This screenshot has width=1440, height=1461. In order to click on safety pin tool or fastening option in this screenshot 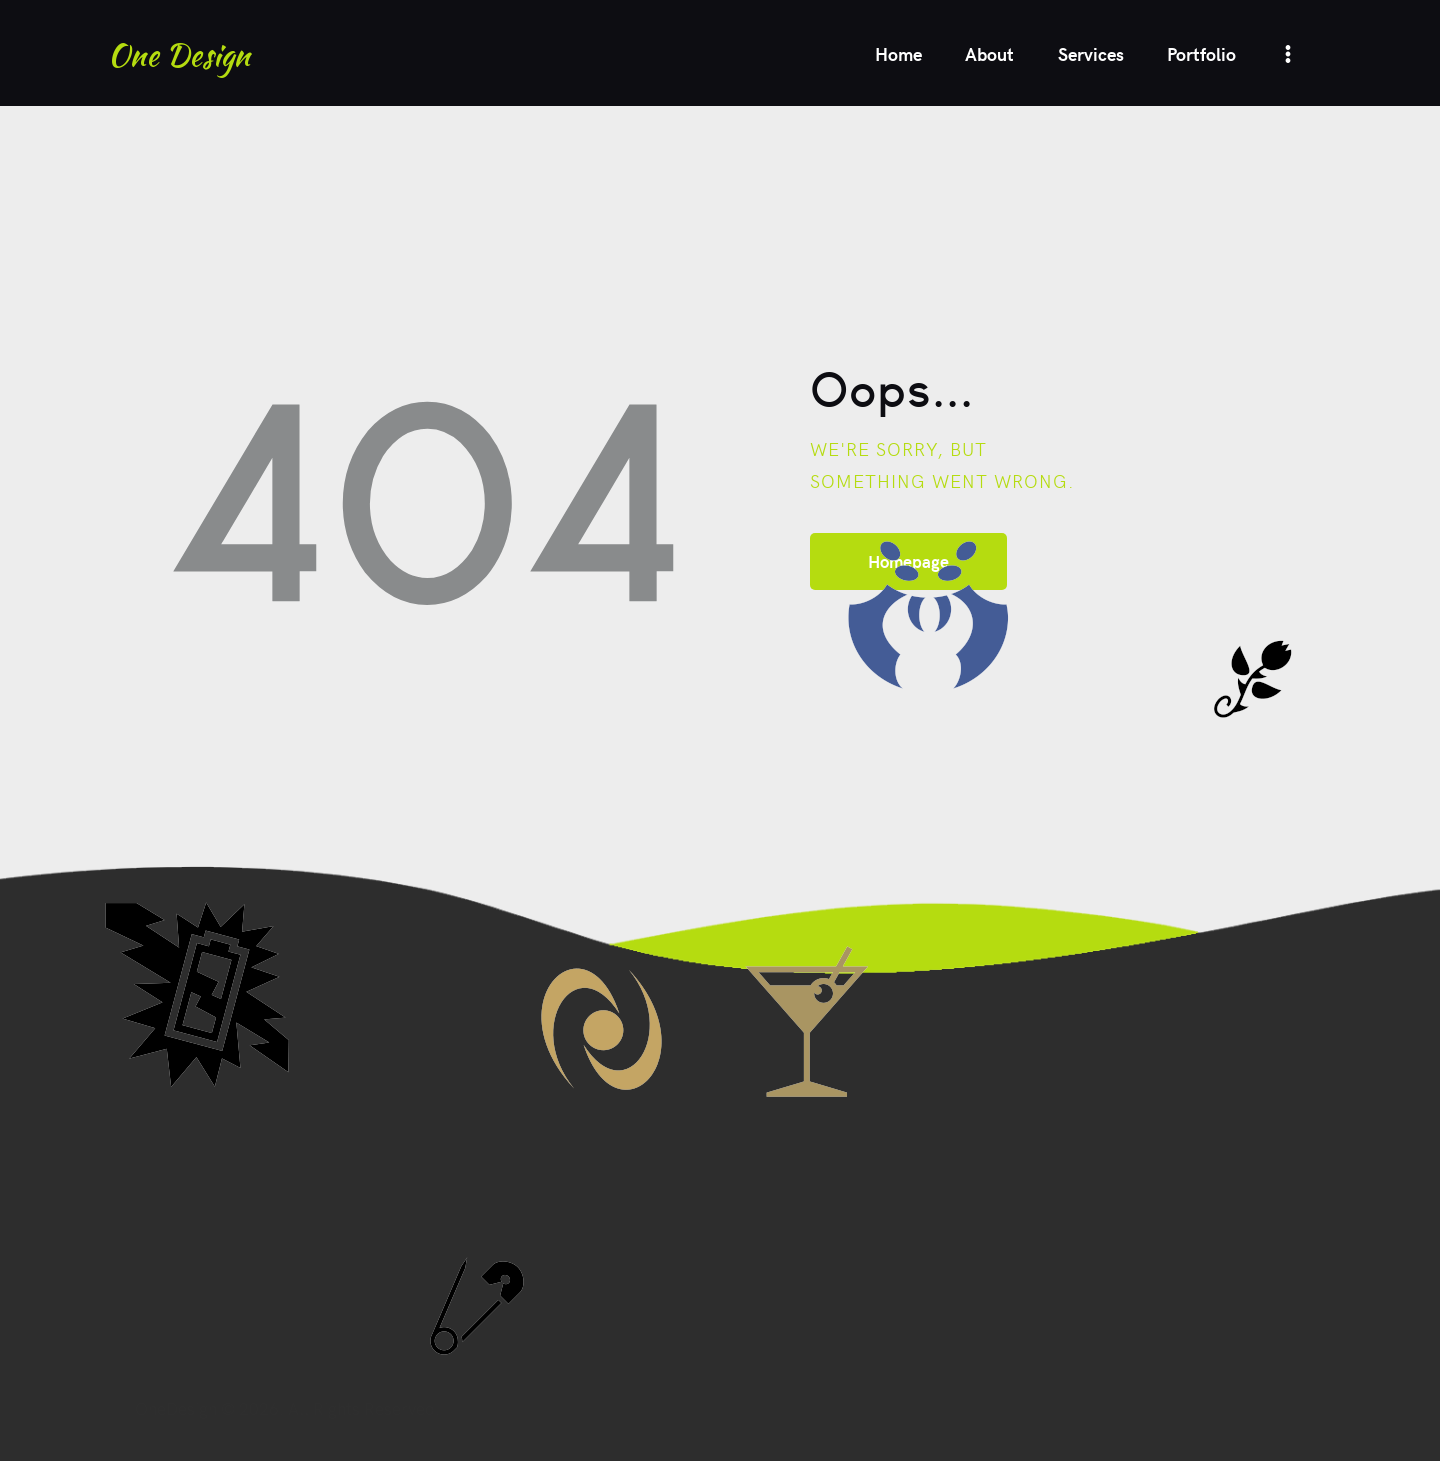, I will do `click(477, 1306)`.